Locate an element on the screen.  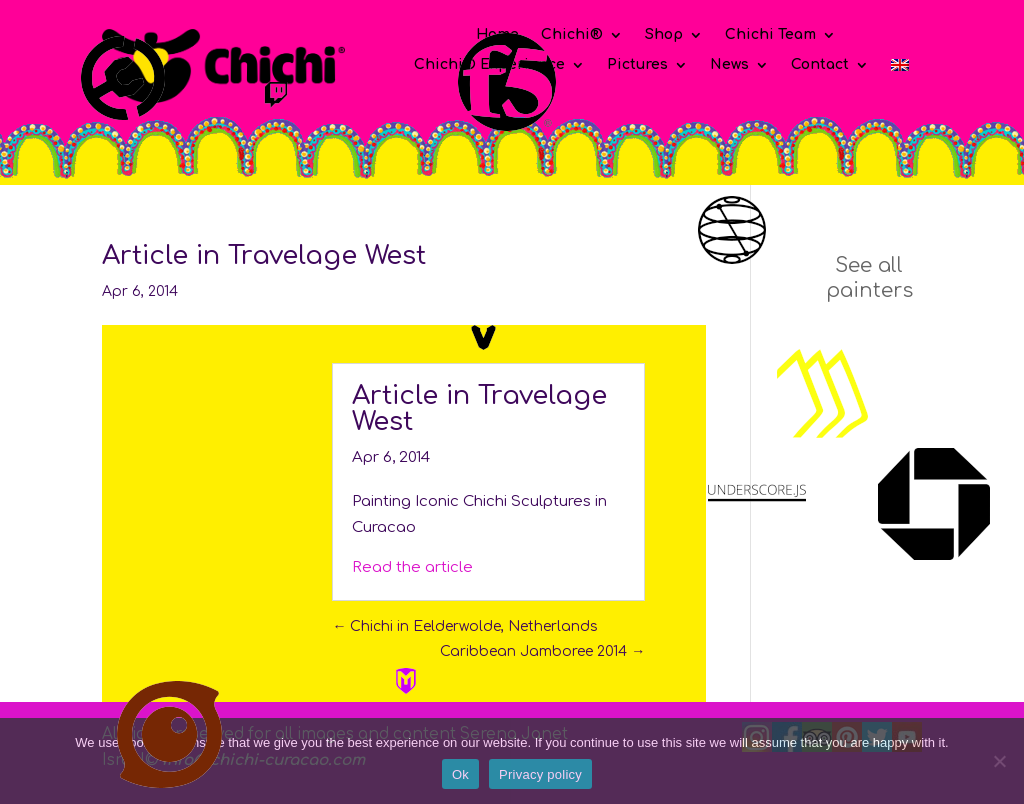
open the Twitch app is located at coordinates (276, 95).